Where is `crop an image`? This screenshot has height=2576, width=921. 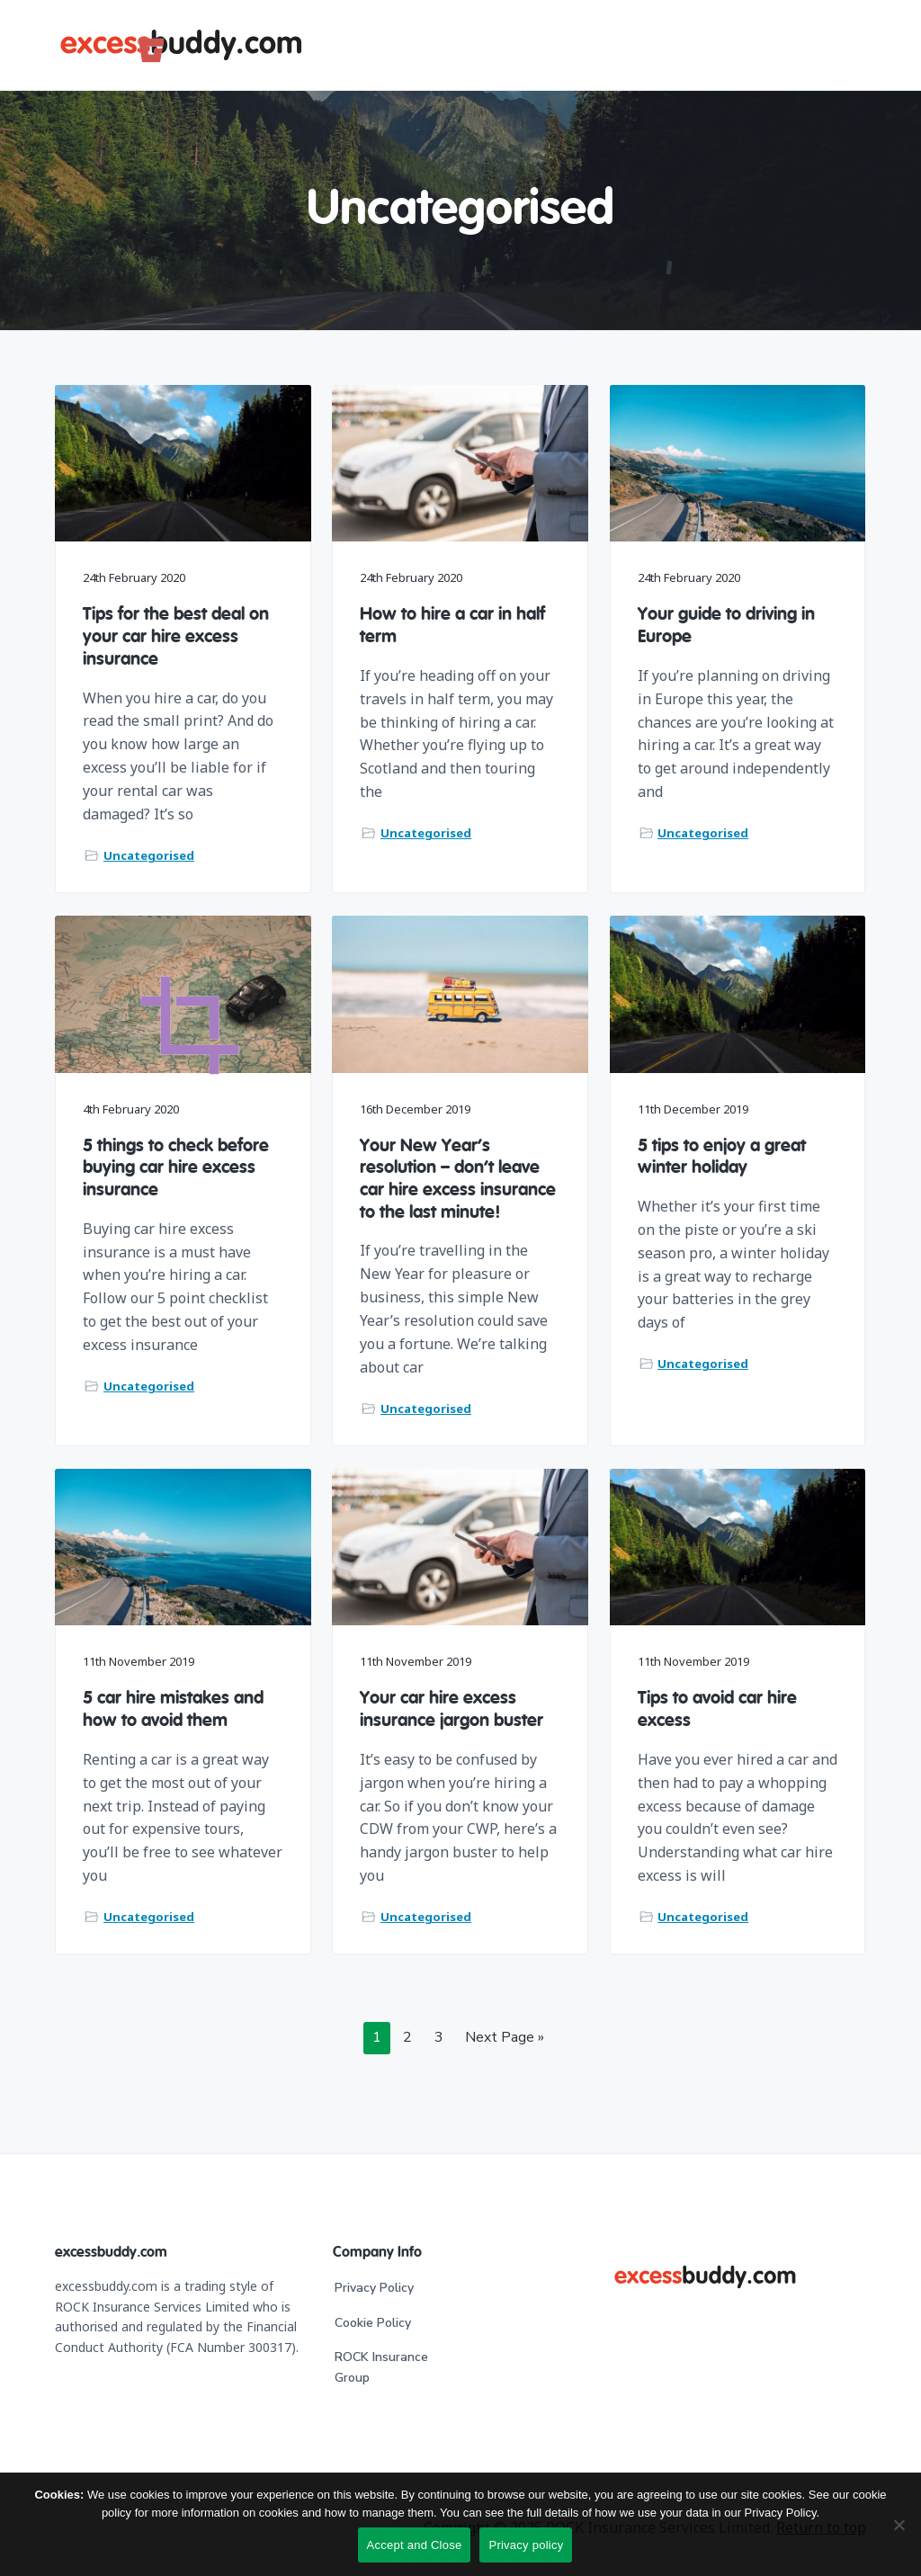
crop an image is located at coordinates (190, 1025).